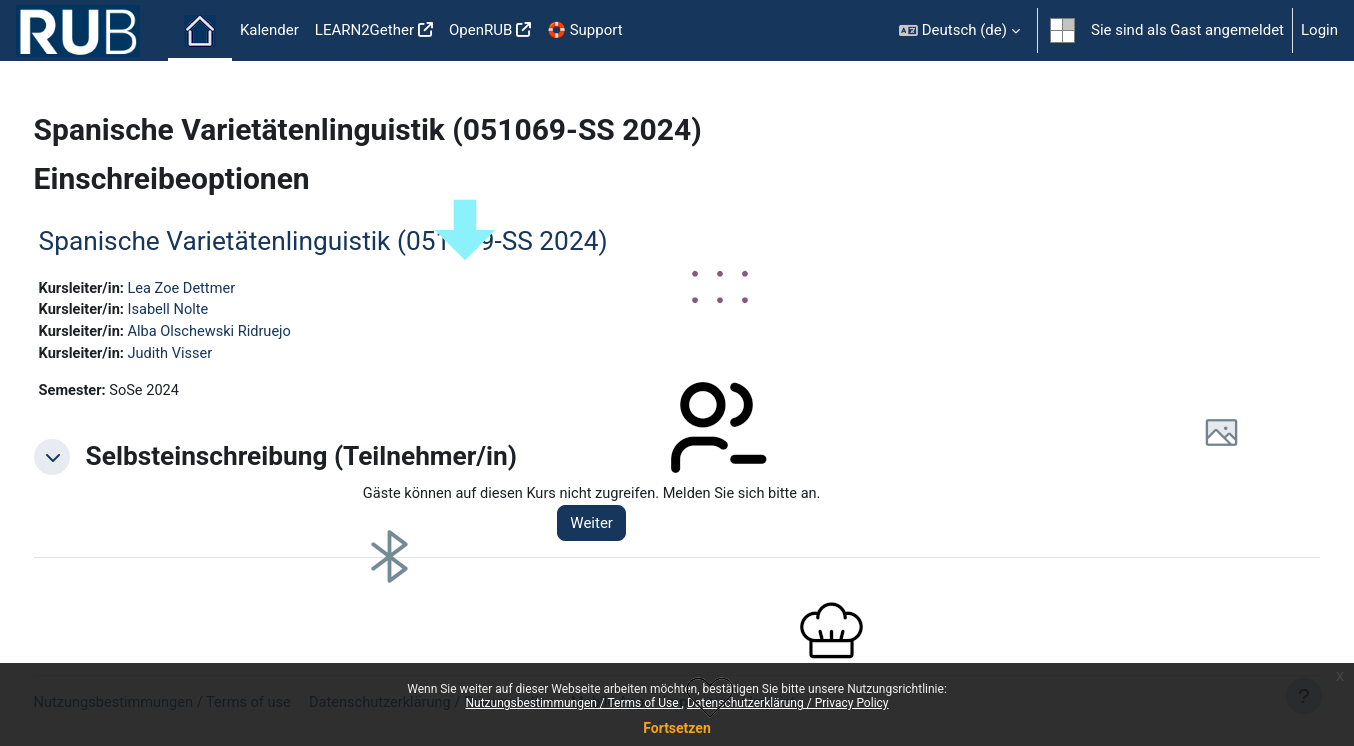  What do you see at coordinates (1221, 432) in the screenshot?
I see `view or open an image file` at bounding box center [1221, 432].